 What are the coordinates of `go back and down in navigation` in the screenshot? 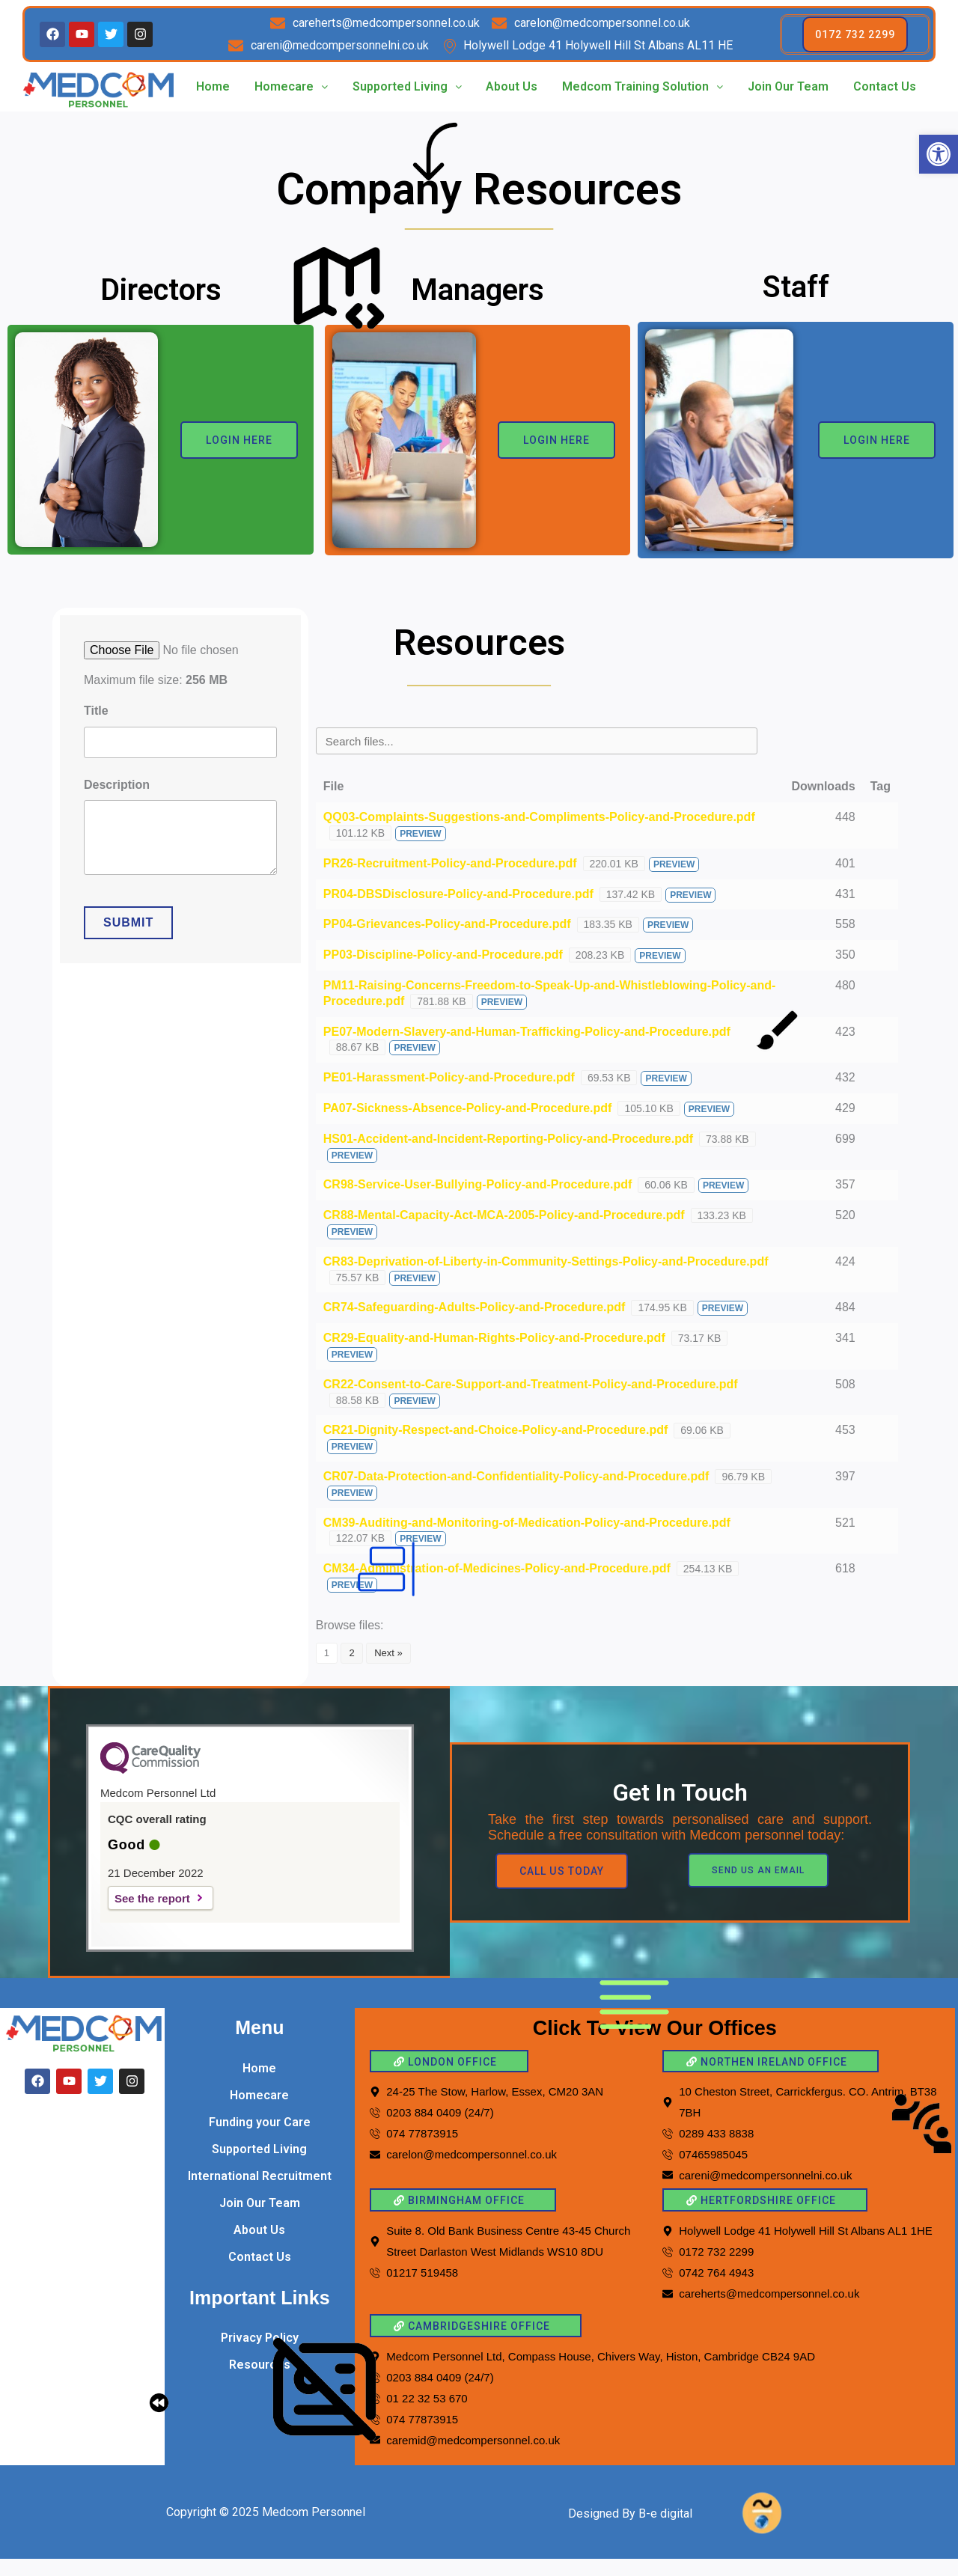 It's located at (435, 151).